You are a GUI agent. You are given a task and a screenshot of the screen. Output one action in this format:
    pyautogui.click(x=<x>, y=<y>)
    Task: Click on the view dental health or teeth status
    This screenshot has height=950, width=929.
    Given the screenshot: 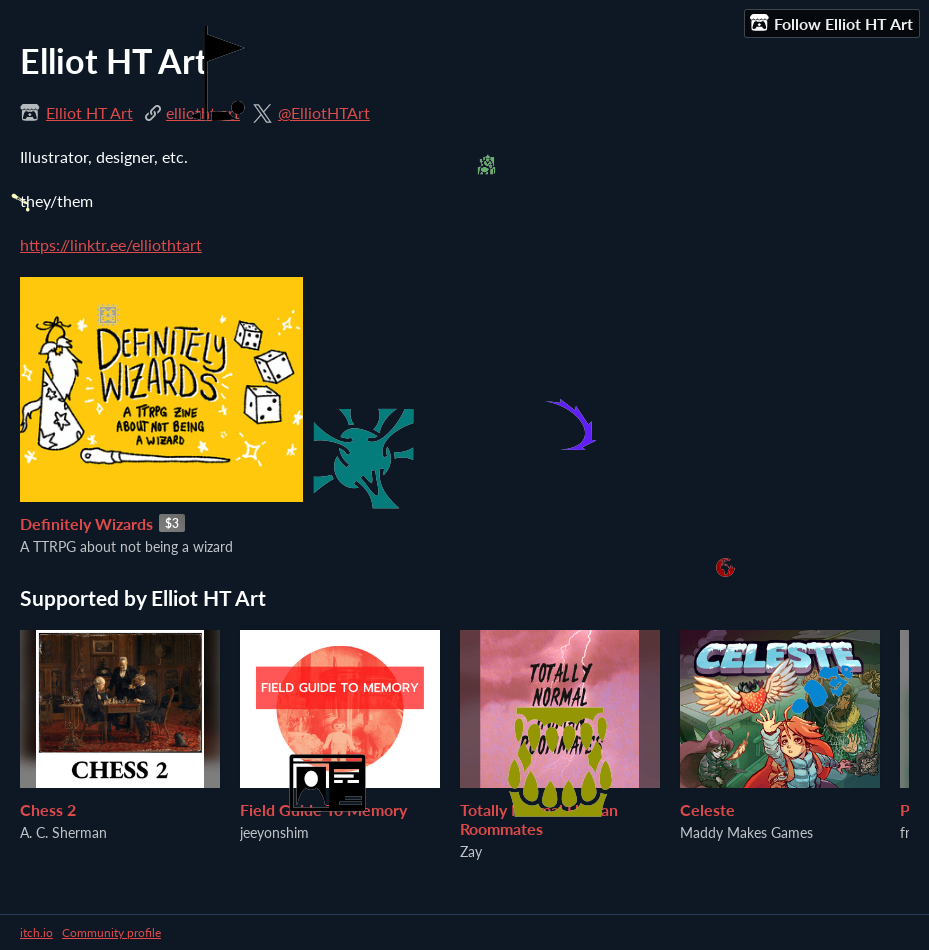 What is the action you would take?
    pyautogui.click(x=560, y=762)
    